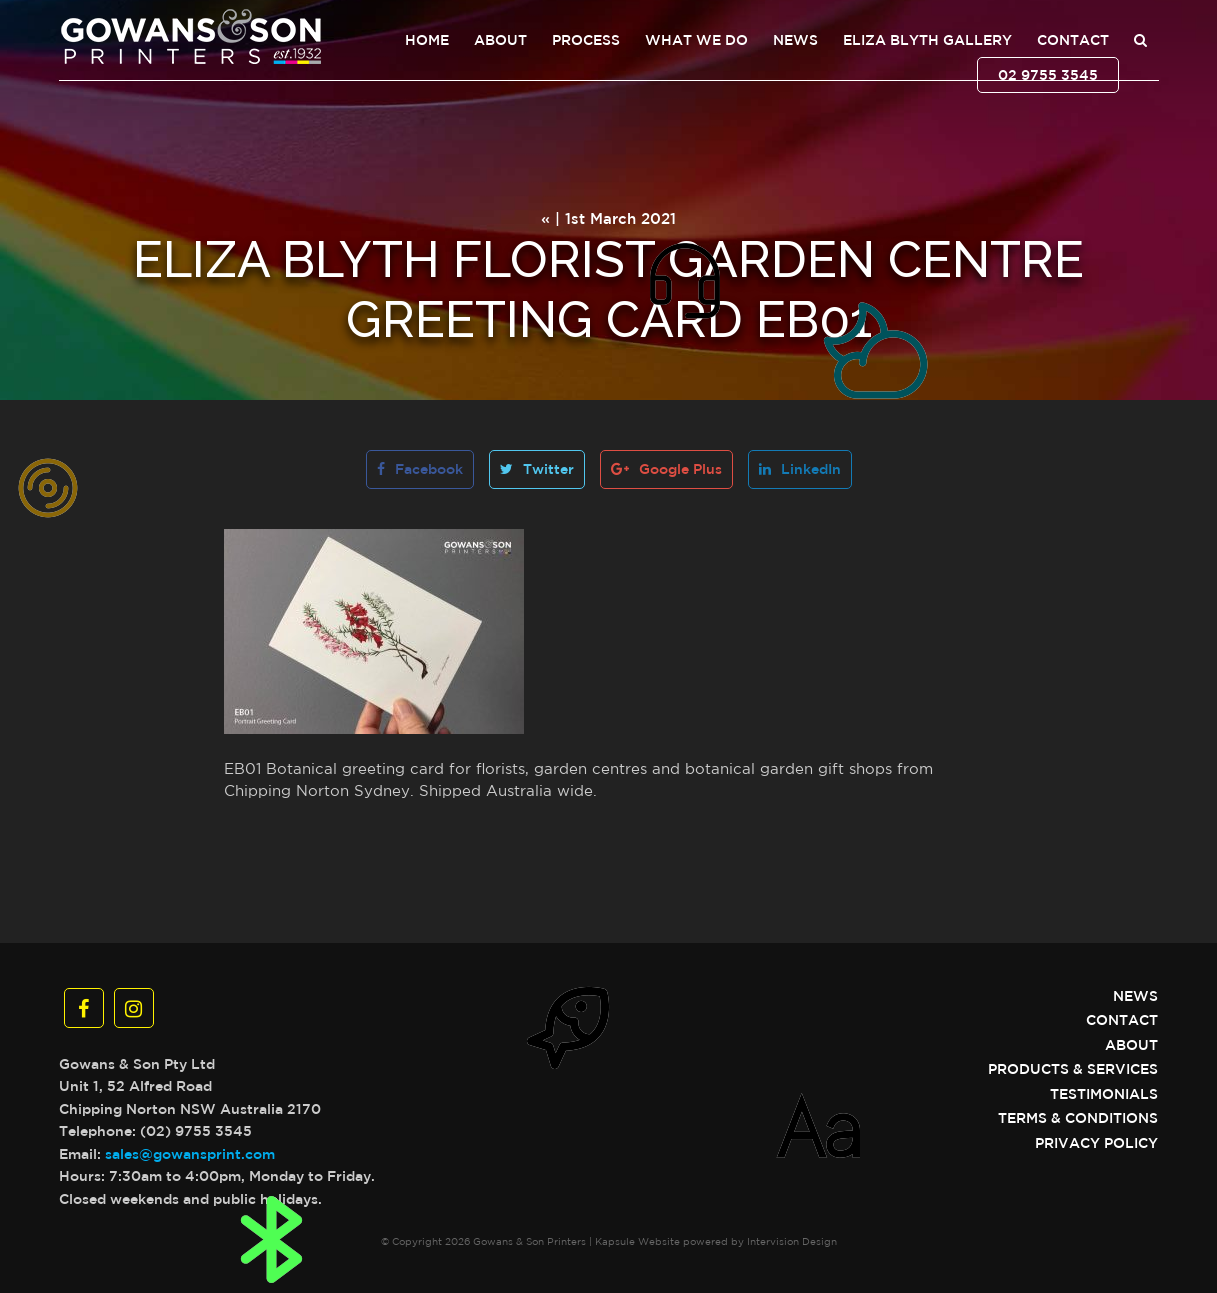 The image size is (1217, 1293). I want to click on toggle bluetooth connectivity on or off, so click(271, 1239).